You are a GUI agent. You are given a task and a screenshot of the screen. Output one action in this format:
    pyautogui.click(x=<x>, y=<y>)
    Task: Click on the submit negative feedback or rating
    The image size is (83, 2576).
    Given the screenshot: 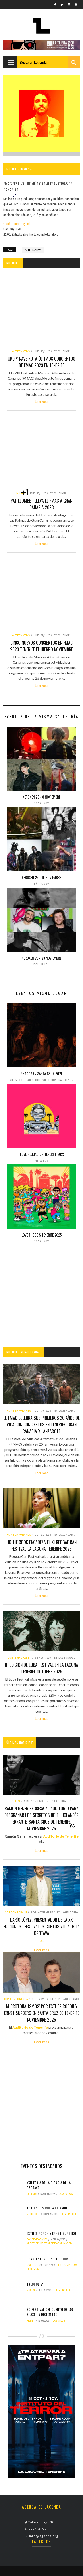 What is the action you would take?
    pyautogui.click(x=72, y=1826)
    